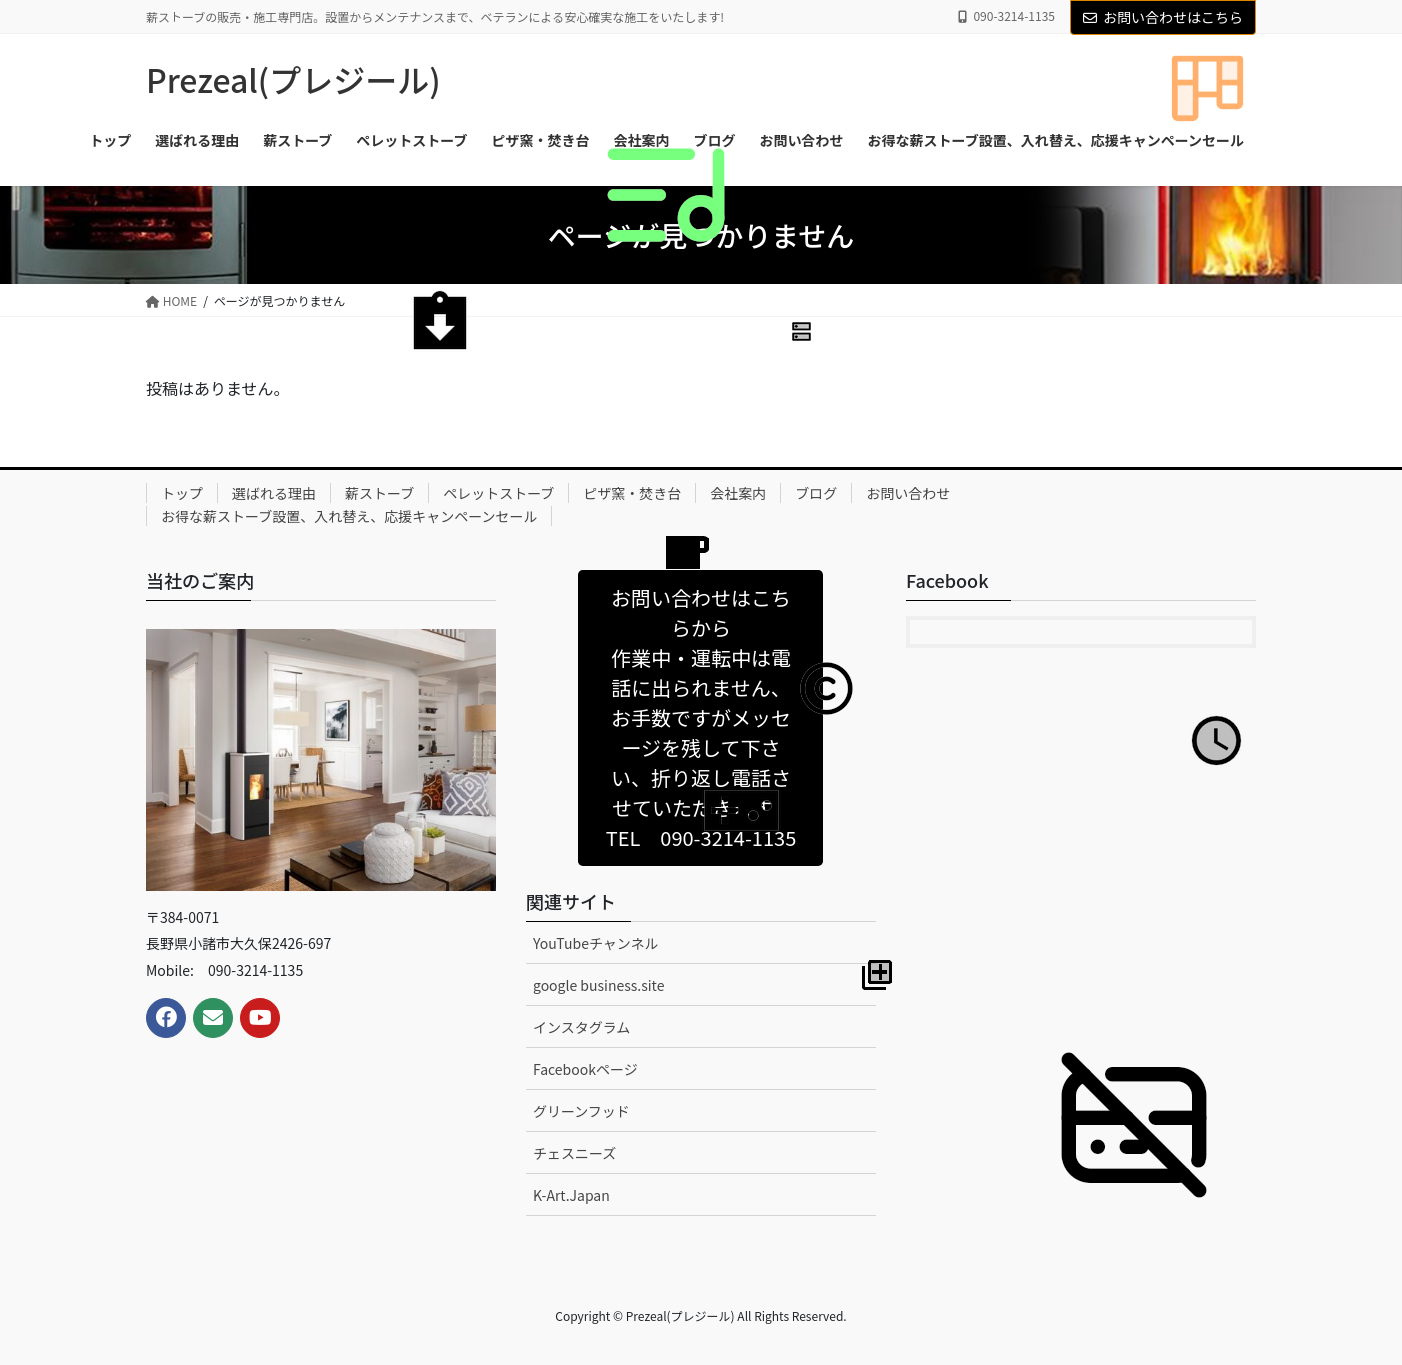  I want to click on view music playlist, so click(666, 195).